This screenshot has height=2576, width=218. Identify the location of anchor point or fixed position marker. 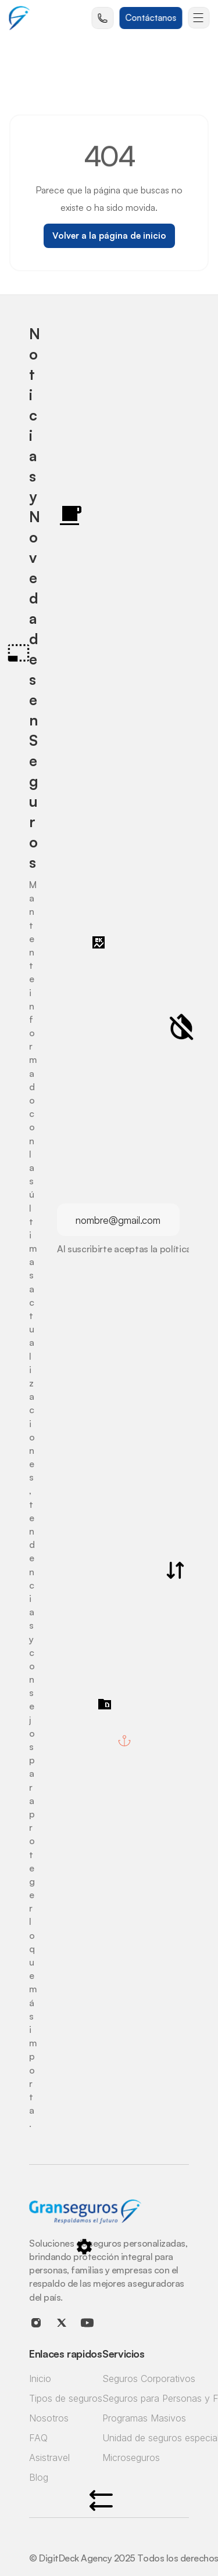
(124, 1741).